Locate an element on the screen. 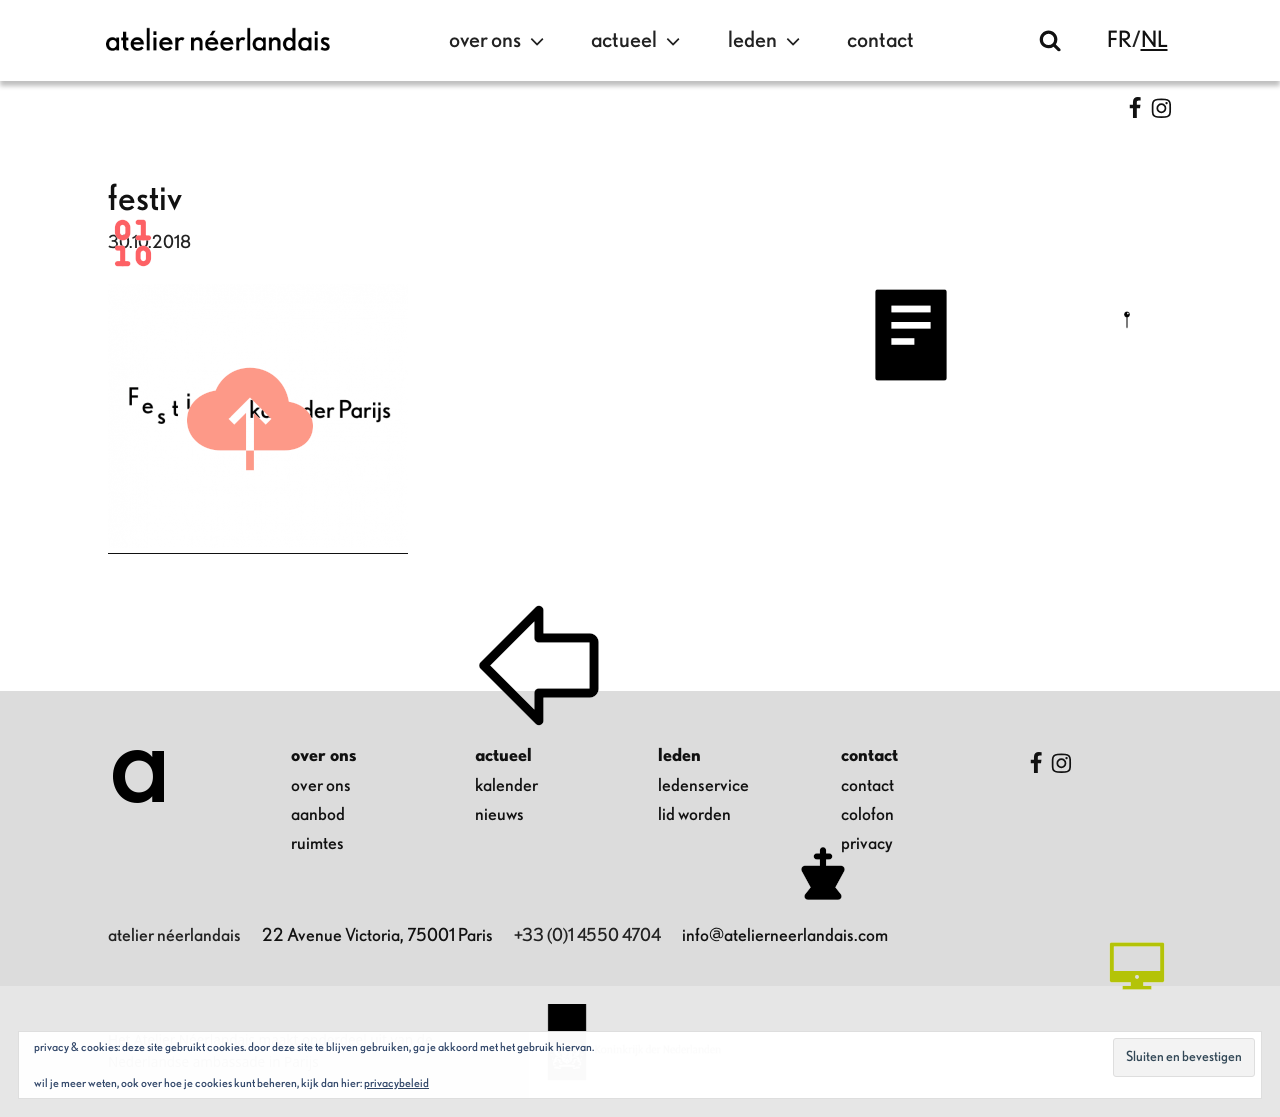 This screenshot has width=1280, height=1117. chess king piece indicator is located at coordinates (823, 875).